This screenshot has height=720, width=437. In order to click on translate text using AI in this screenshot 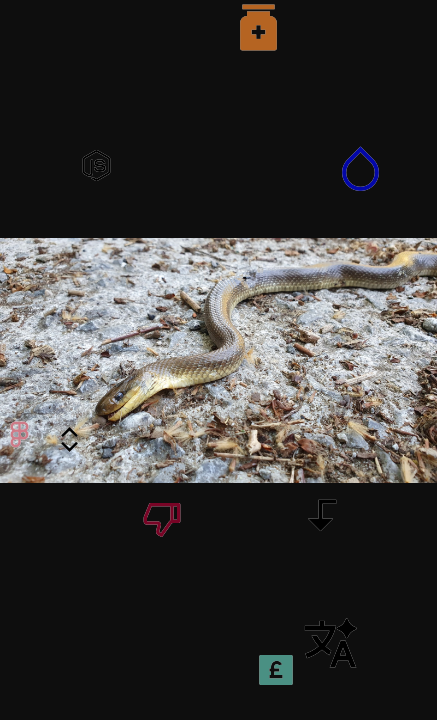, I will do `click(329, 645)`.